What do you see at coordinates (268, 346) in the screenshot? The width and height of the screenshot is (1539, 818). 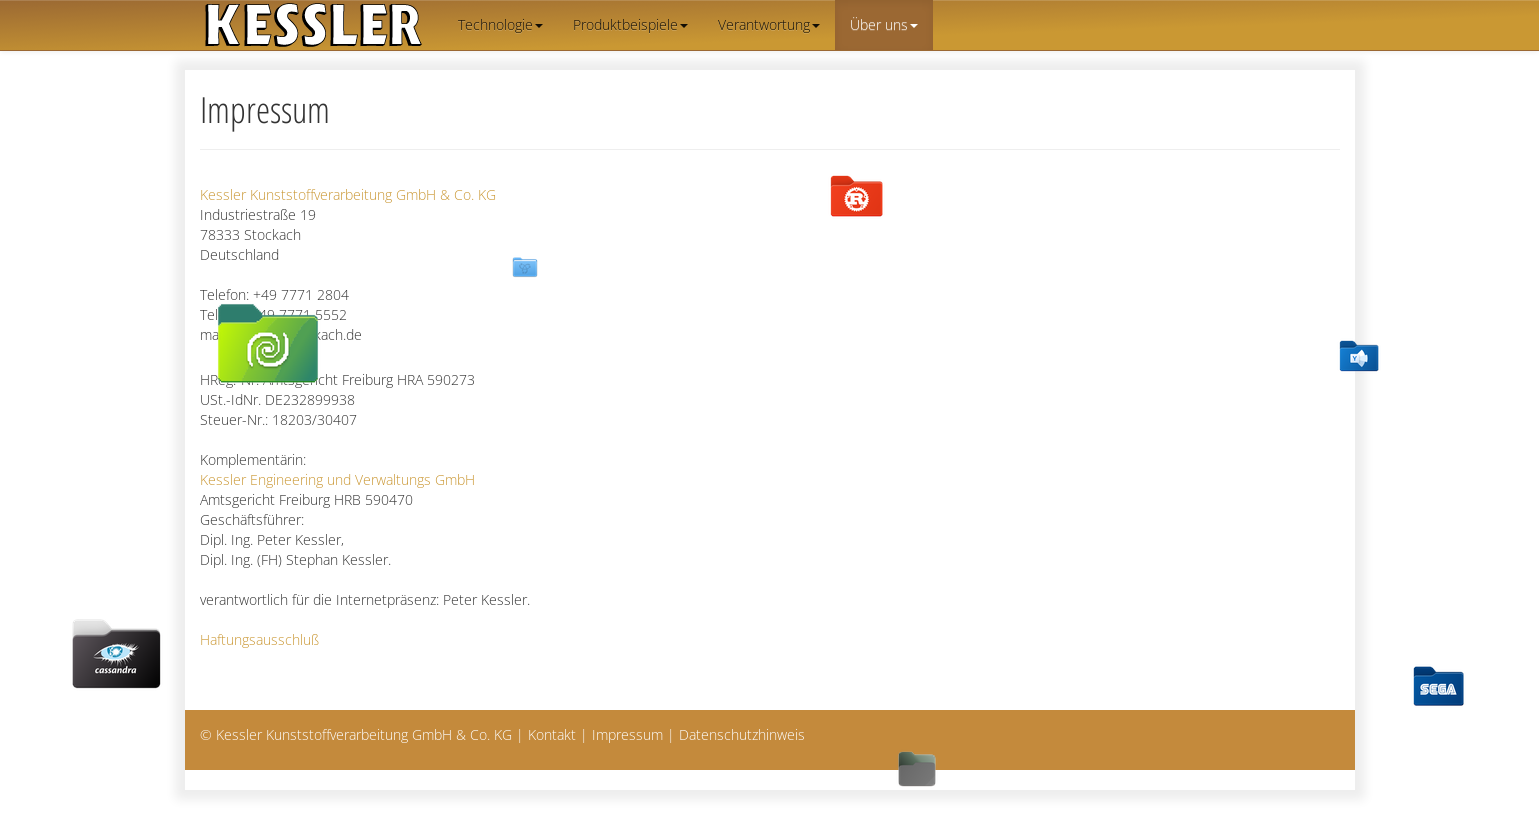 I see `open GameJolt files folder` at bounding box center [268, 346].